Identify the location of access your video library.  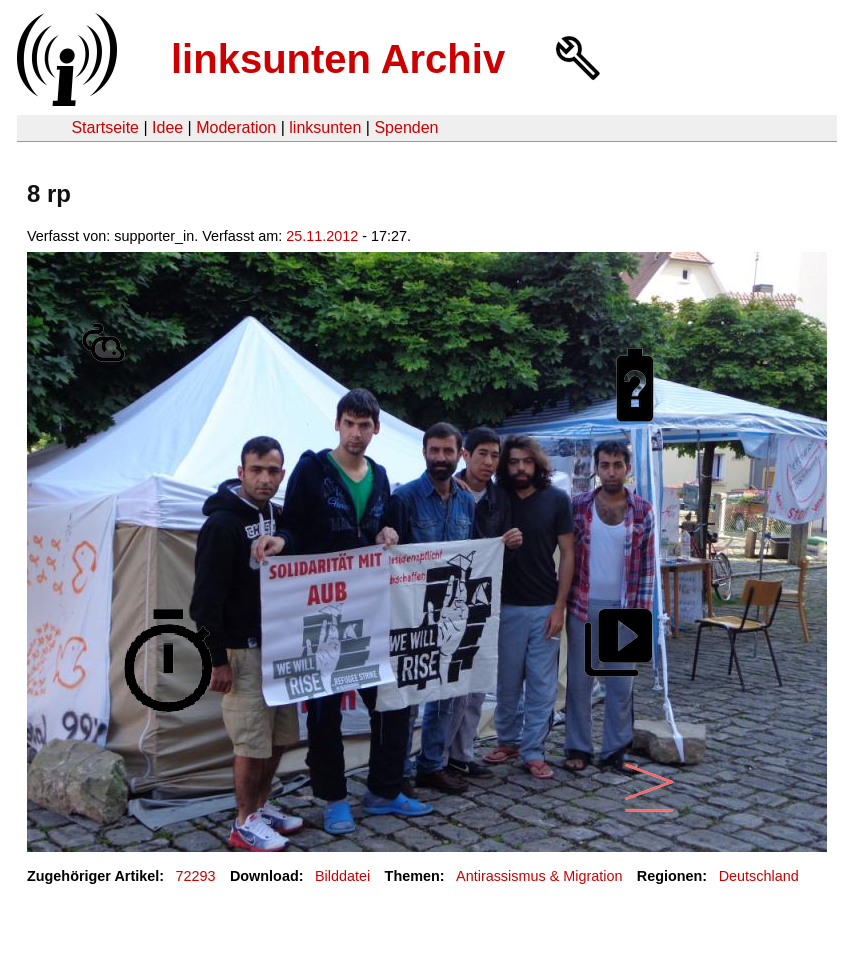
(618, 642).